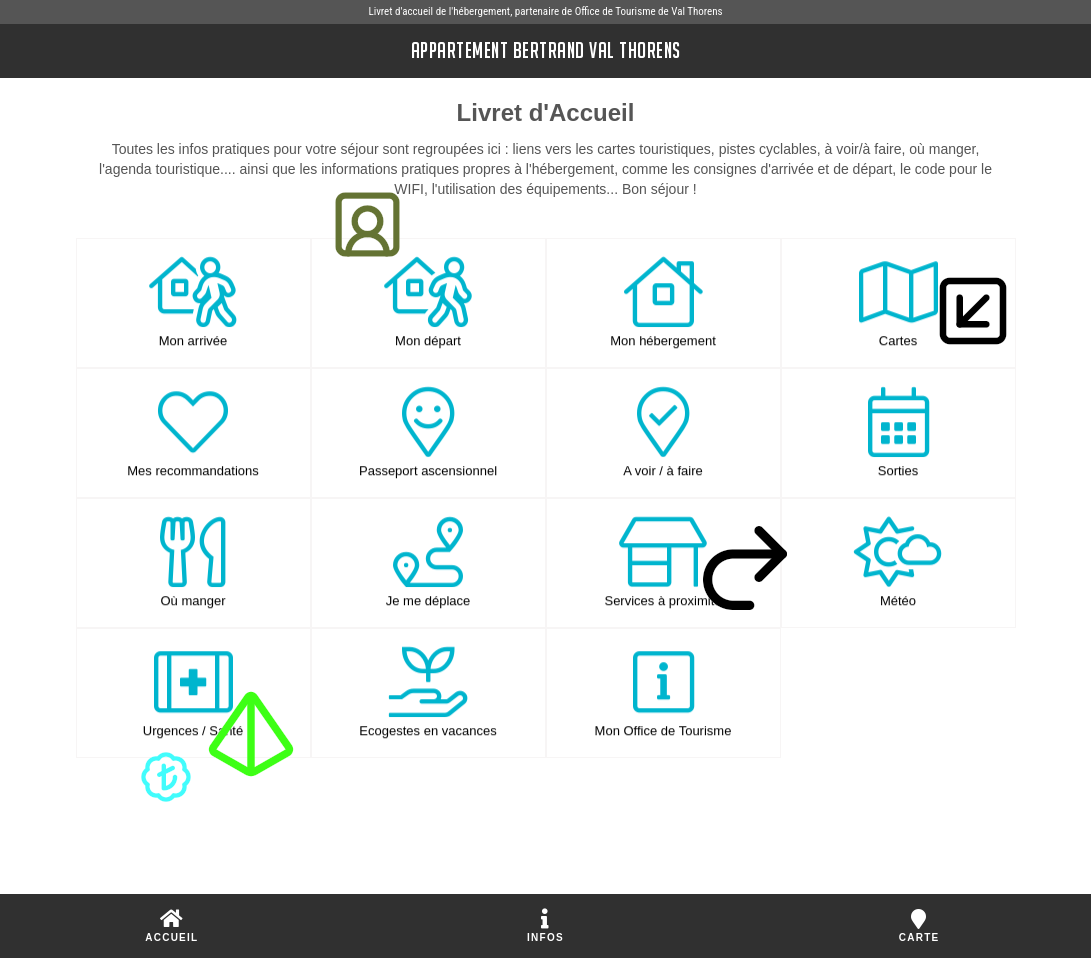 This screenshot has height=958, width=1091. What do you see at coordinates (166, 777) in the screenshot?
I see `indicates turkish lira currency or payment option` at bounding box center [166, 777].